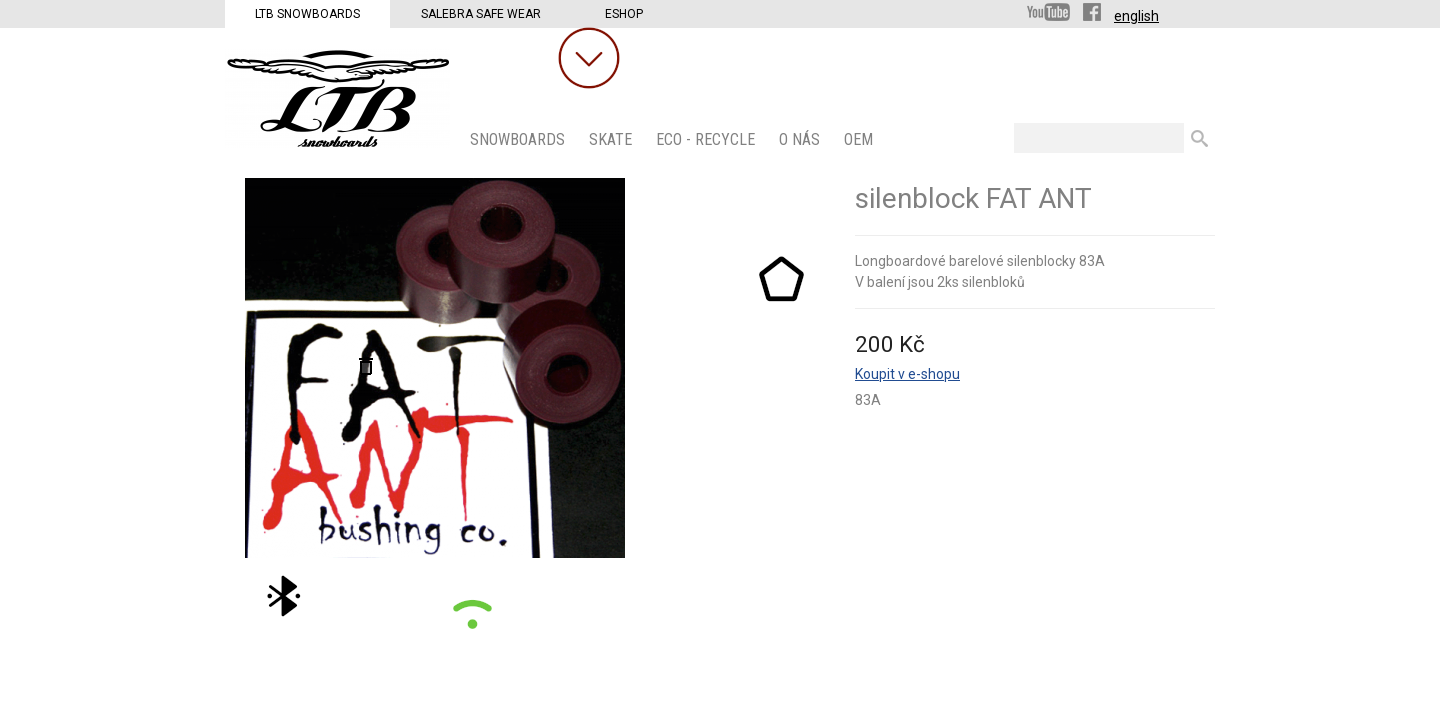 This screenshot has width=1440, height=728. I want to click on indicates an active bluetooth connection, so click(283, 596).